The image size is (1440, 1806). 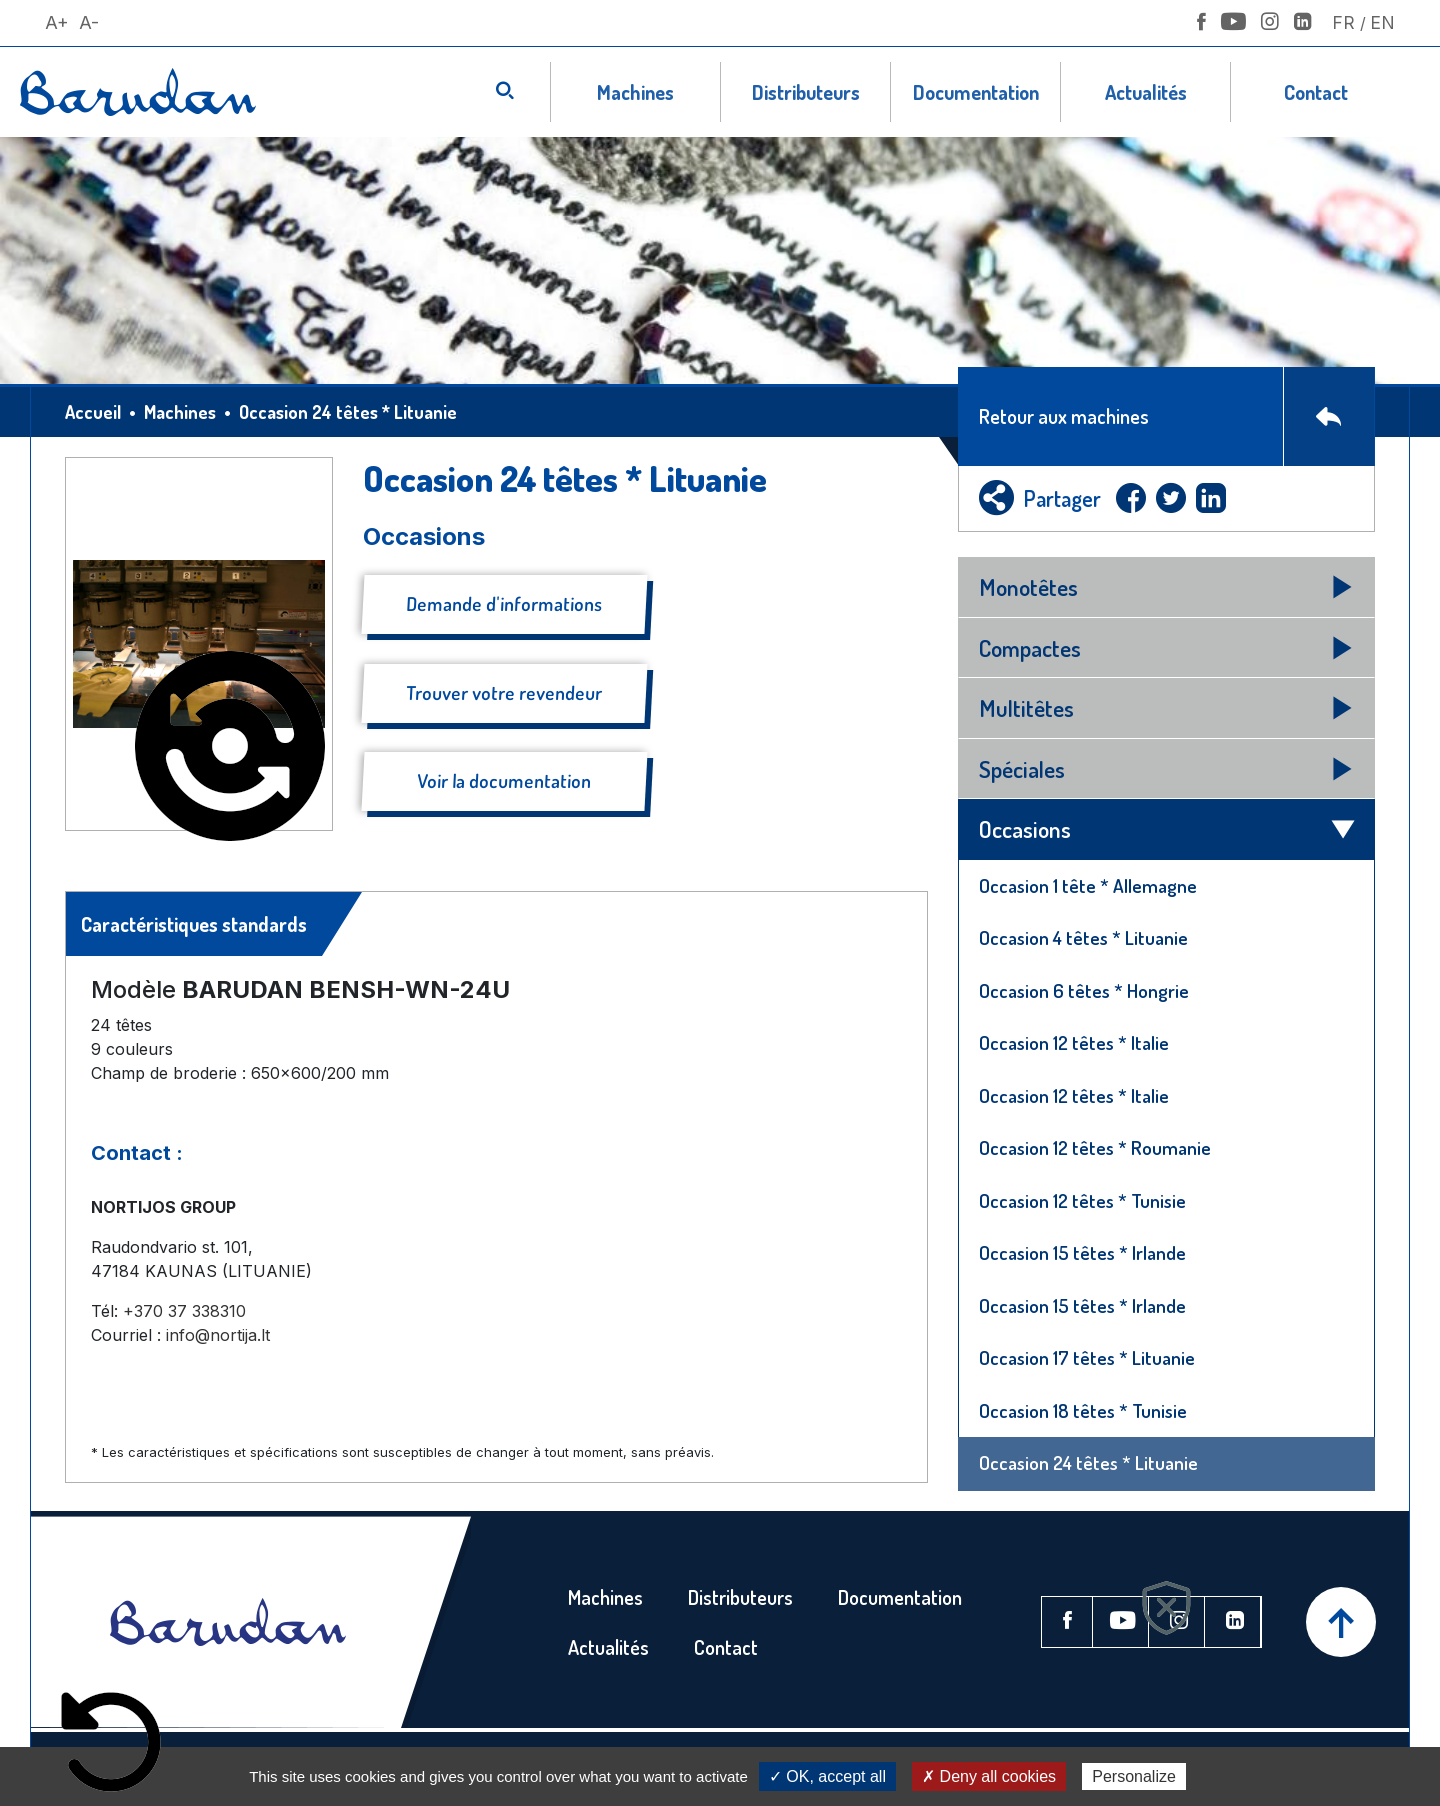 I want to click on security check failed or blocked, so click(x=1166, y=1608).